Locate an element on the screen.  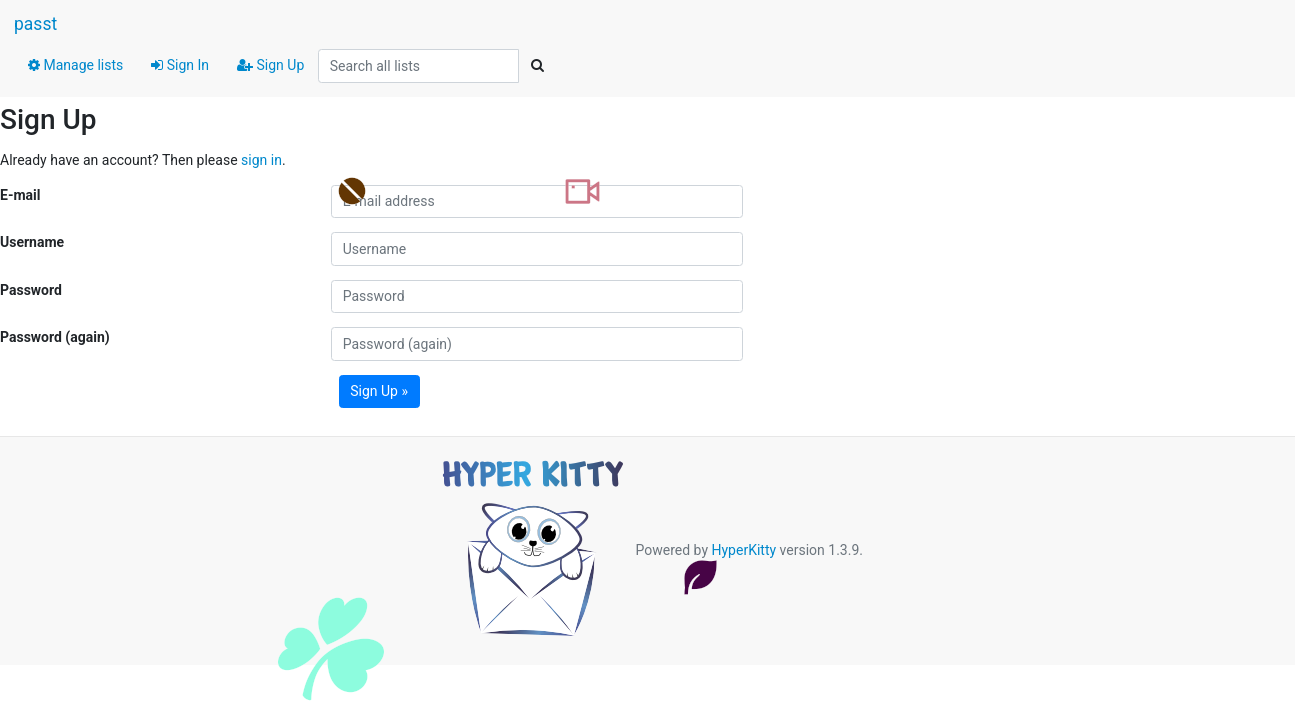
aer lingus airline logo is located at coordinates (331, 649).